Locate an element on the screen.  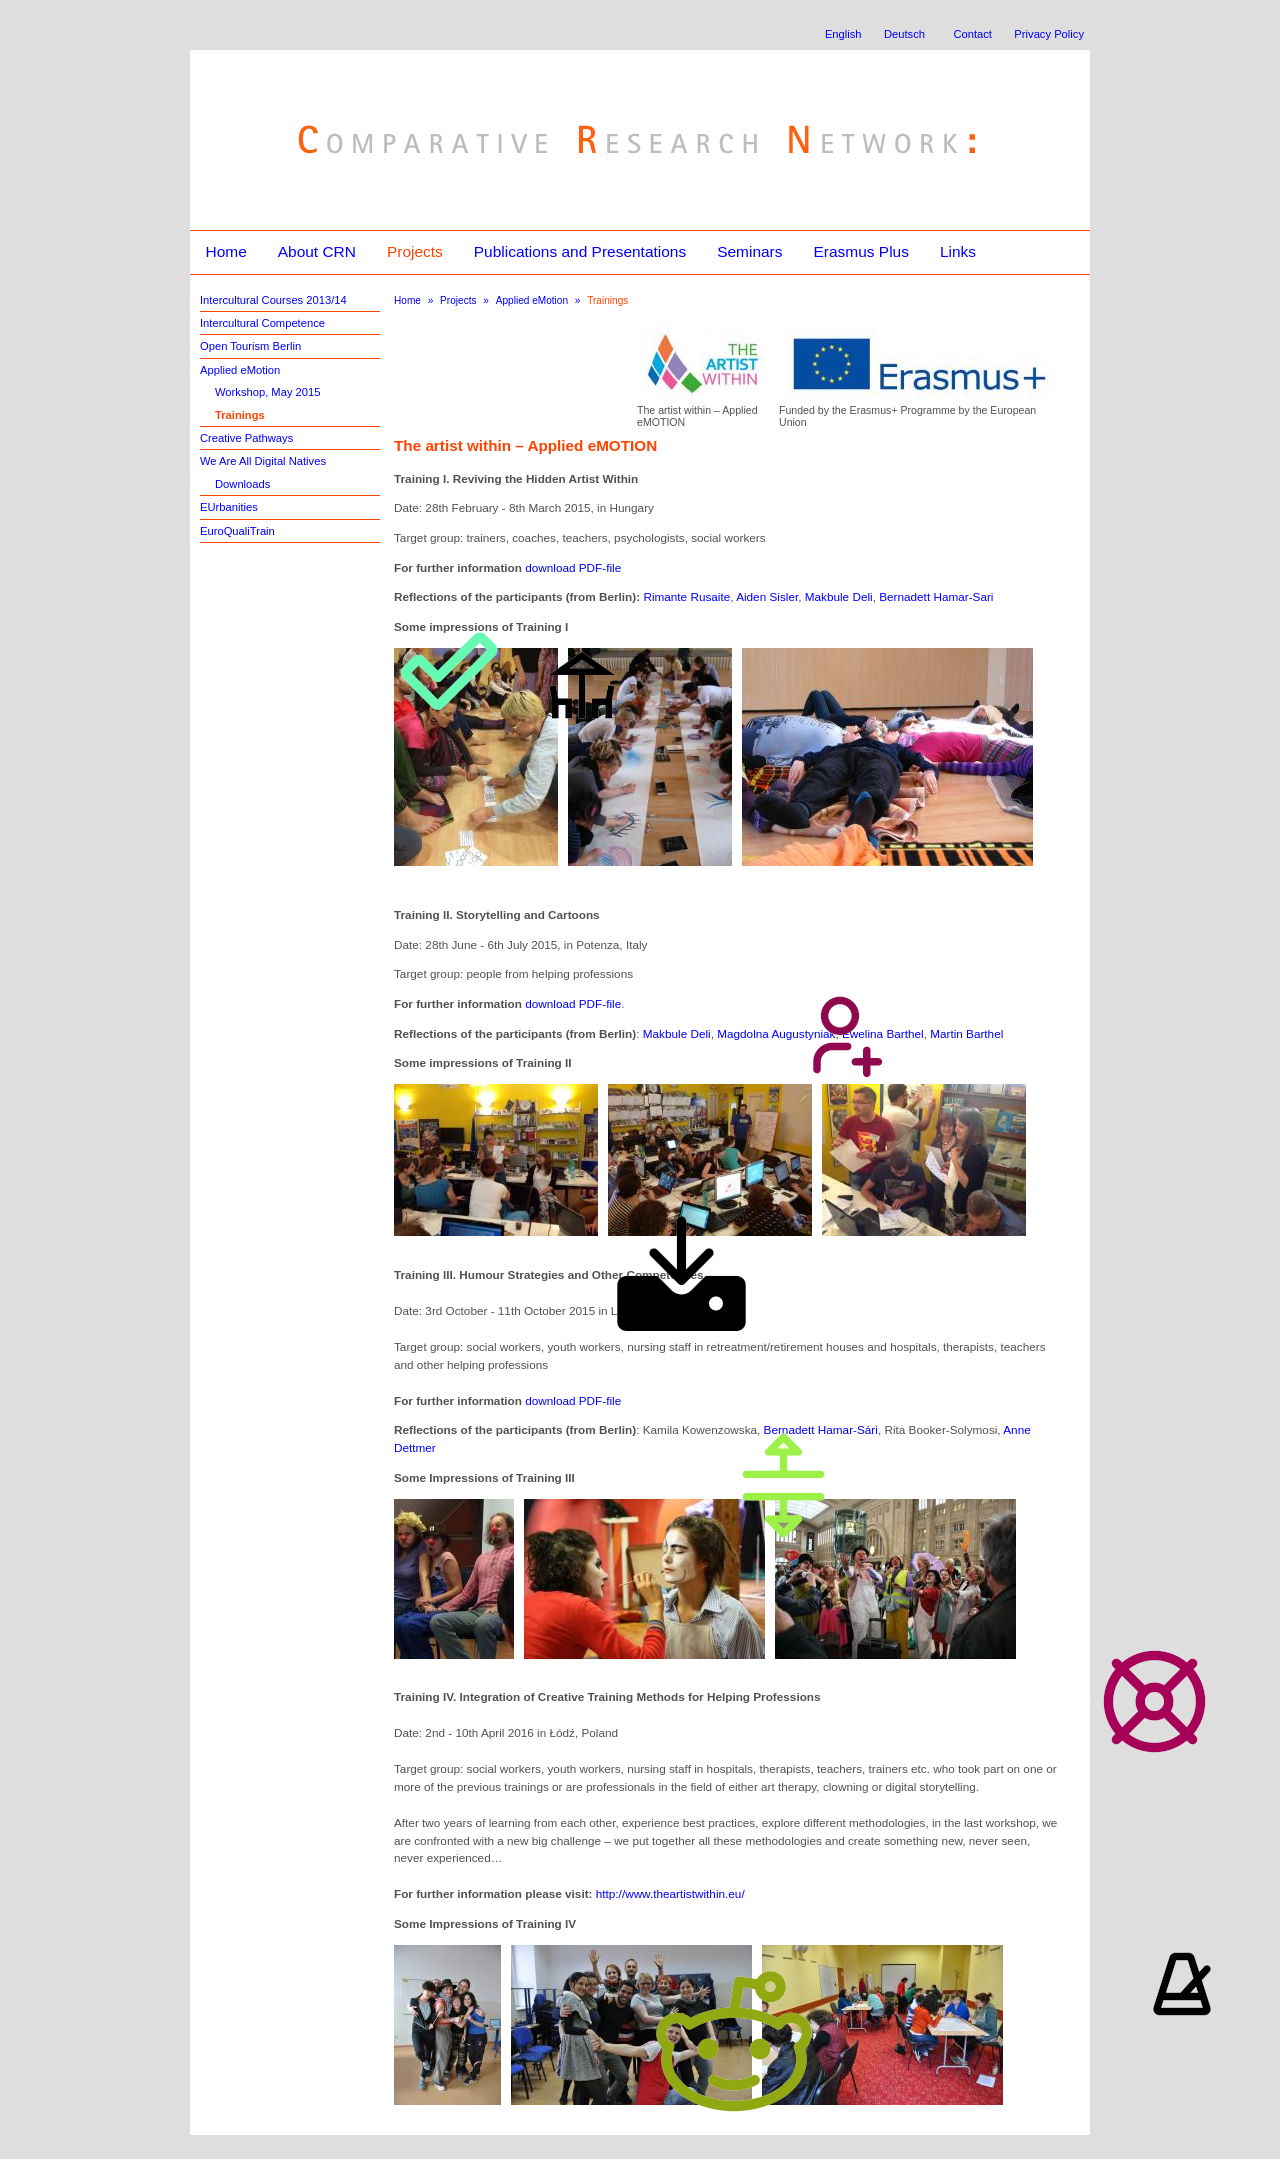
confirm or submit an action is located at coordinates (447, 669).